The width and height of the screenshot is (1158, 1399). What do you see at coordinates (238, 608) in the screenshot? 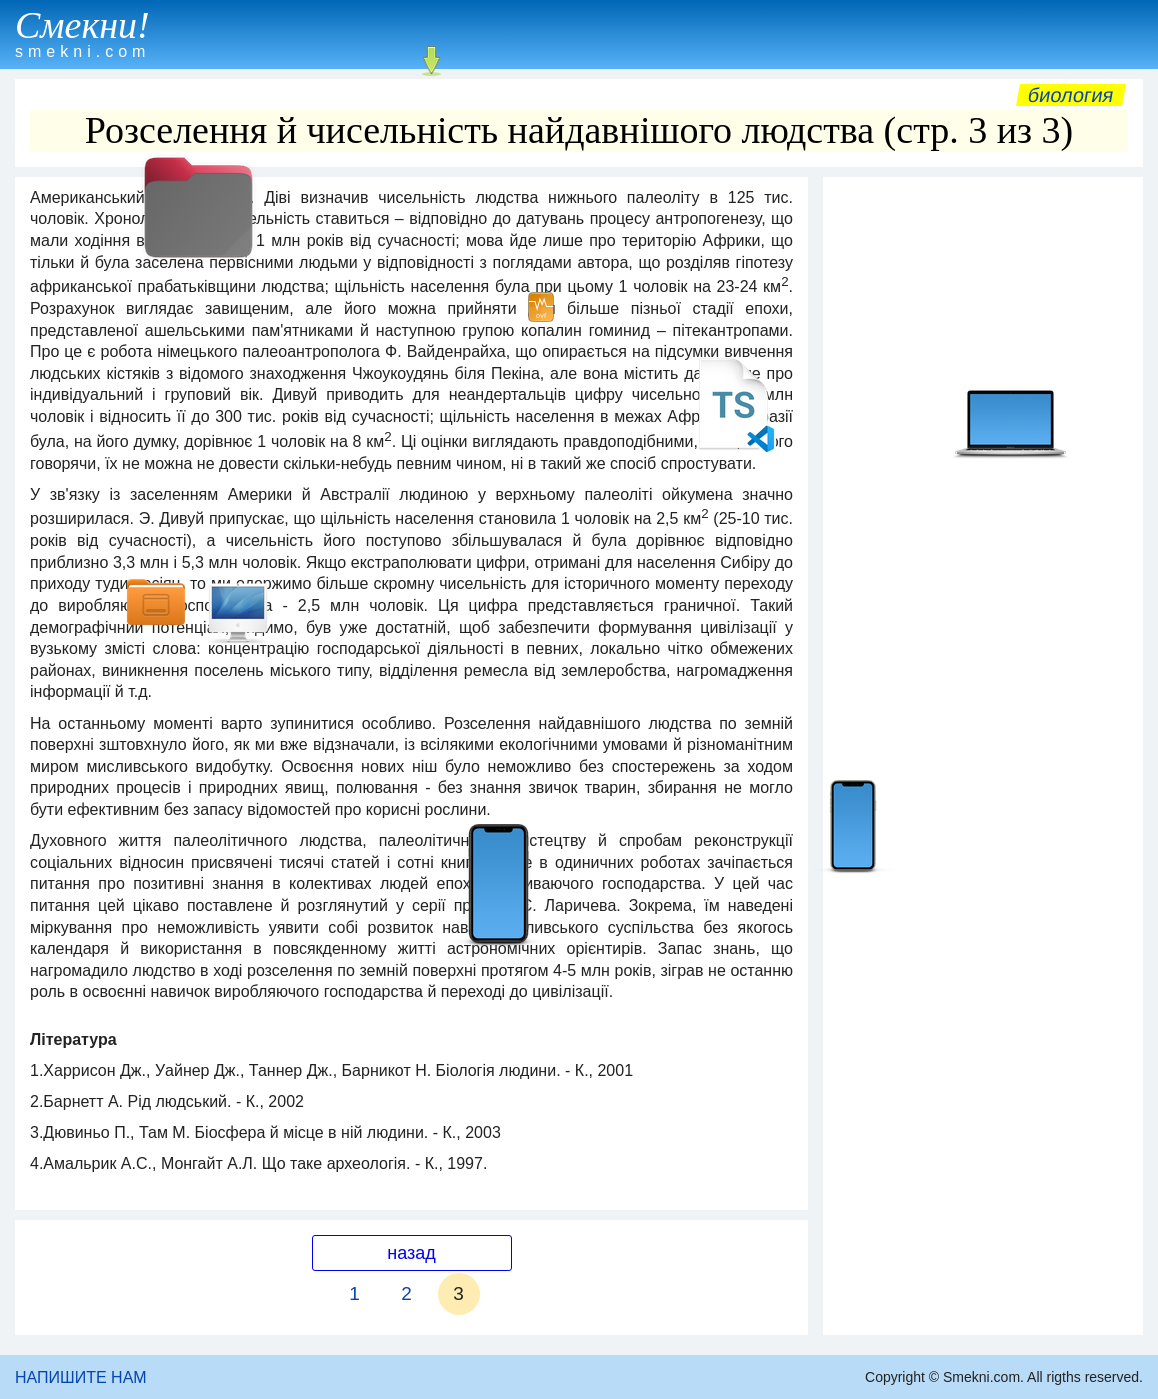
I see `represents an iMac device in system settings` at bounding box center [238, 608].